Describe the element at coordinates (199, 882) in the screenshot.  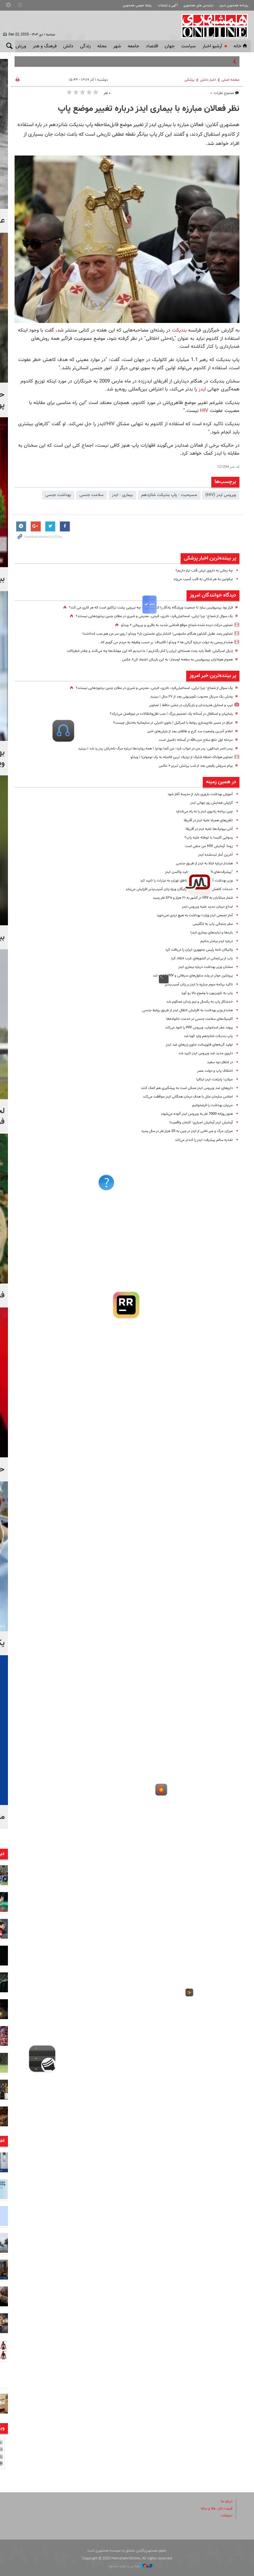
I see `open openchrom chromatography software` at that location.